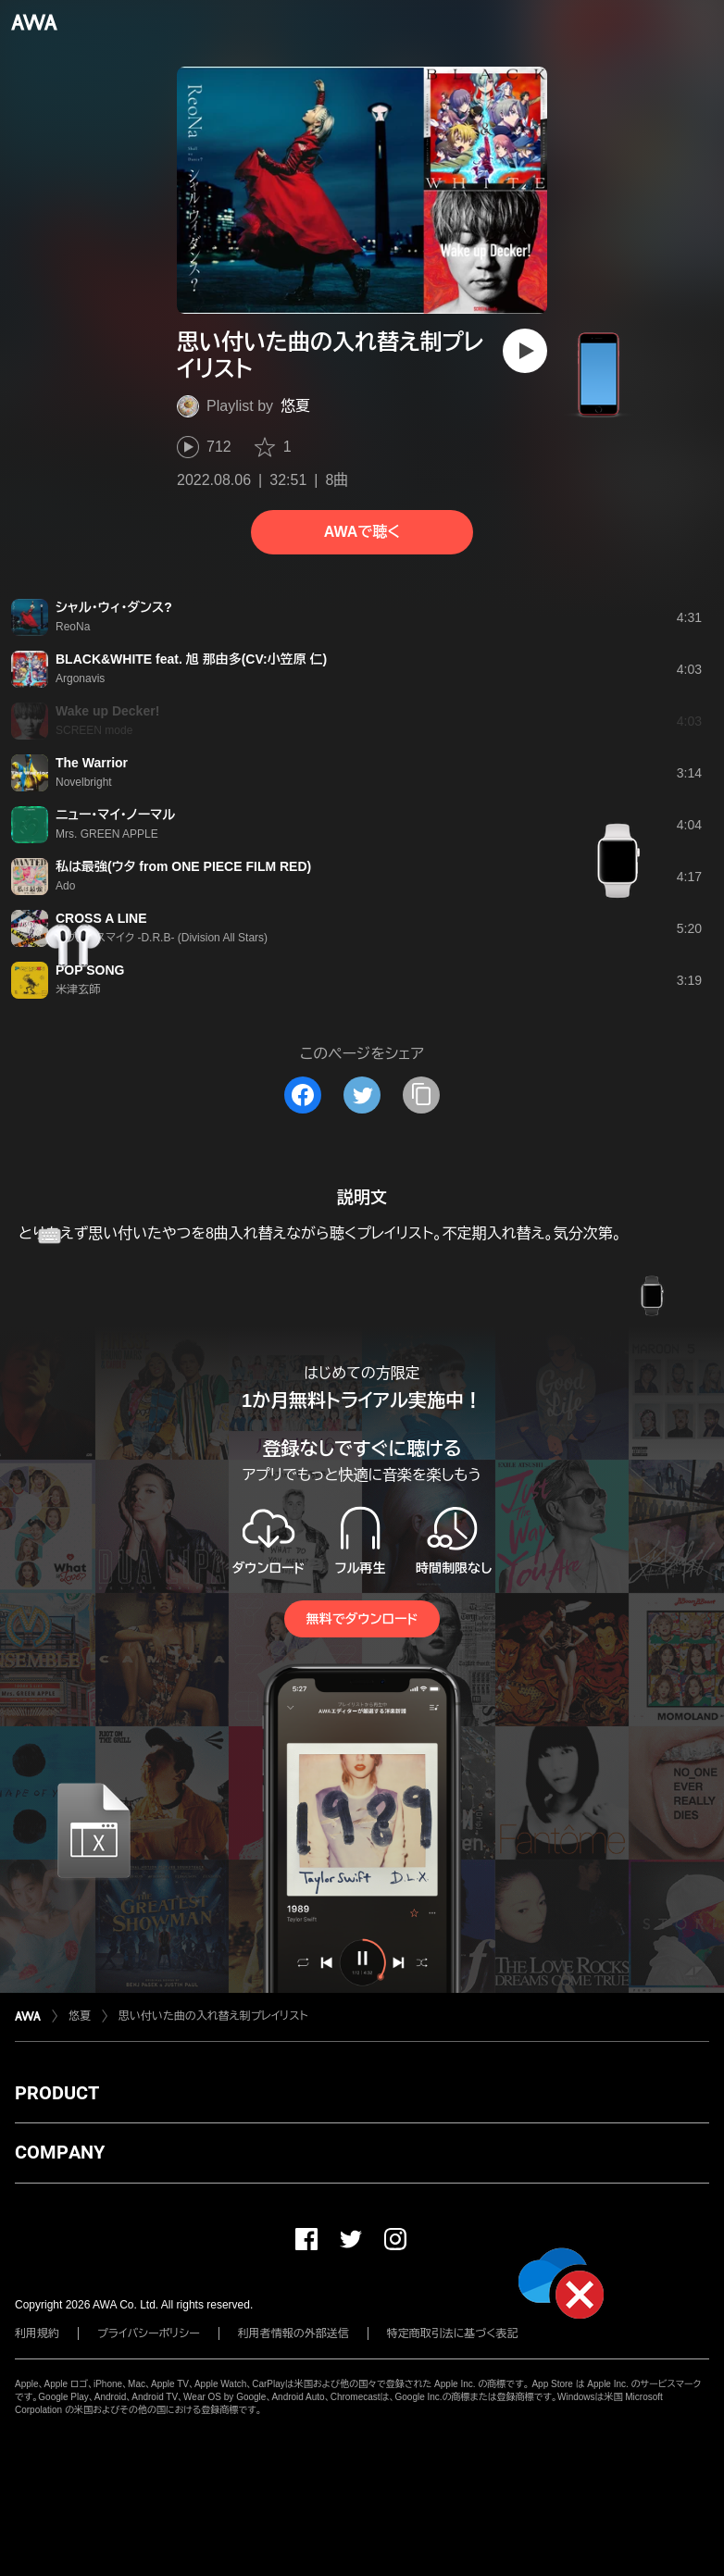  Describe the element at coordinates (561, 2276) in the screenshot. I see `OneDrive sync error or connection failure` at that location.